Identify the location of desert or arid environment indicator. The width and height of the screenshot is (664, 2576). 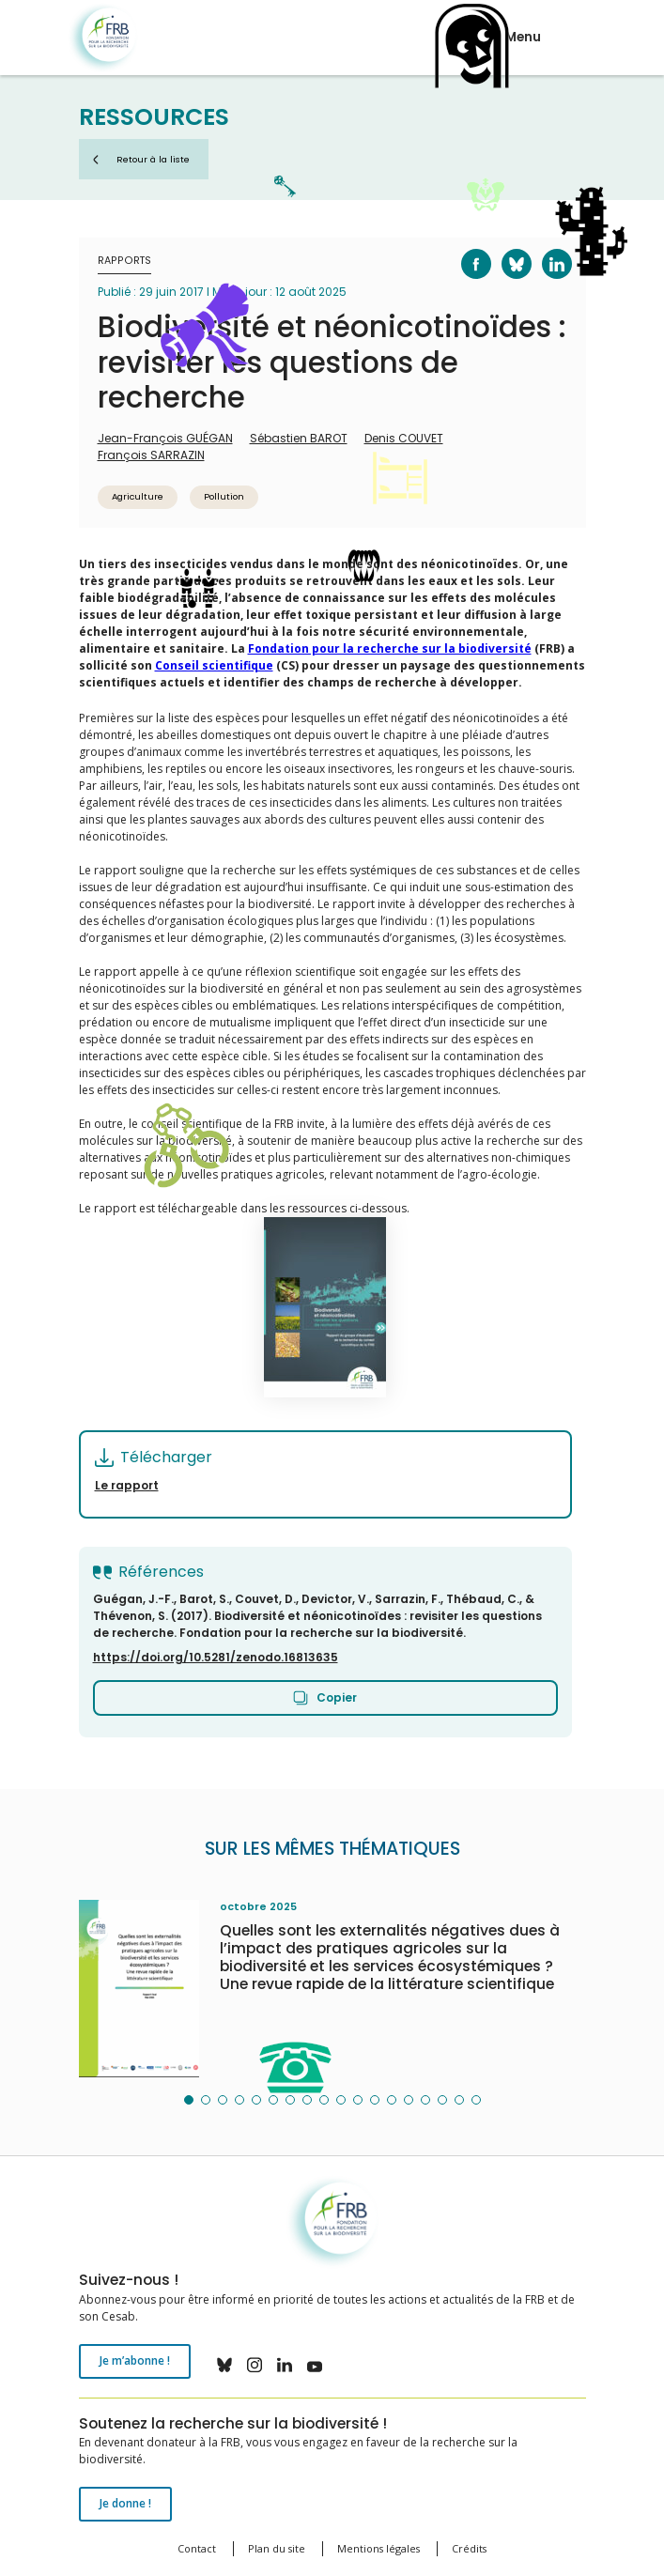
(582, 231).